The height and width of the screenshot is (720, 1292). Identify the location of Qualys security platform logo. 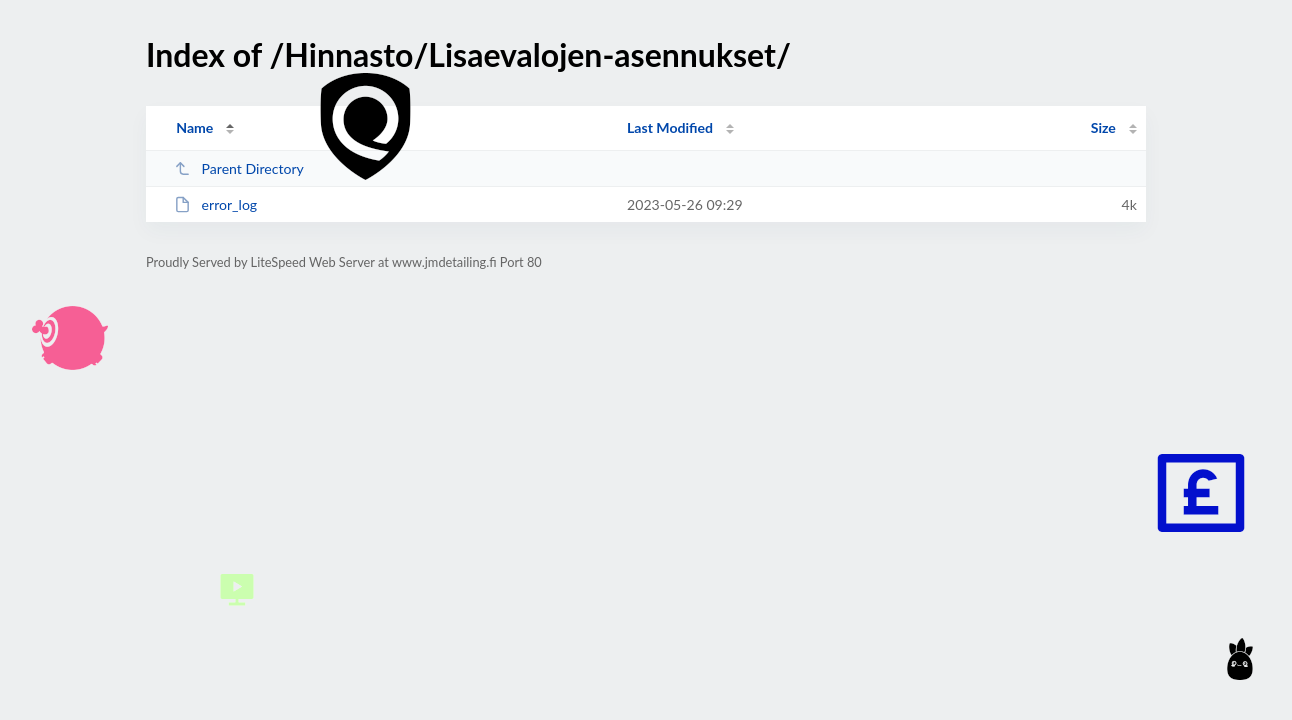
(365, 126).